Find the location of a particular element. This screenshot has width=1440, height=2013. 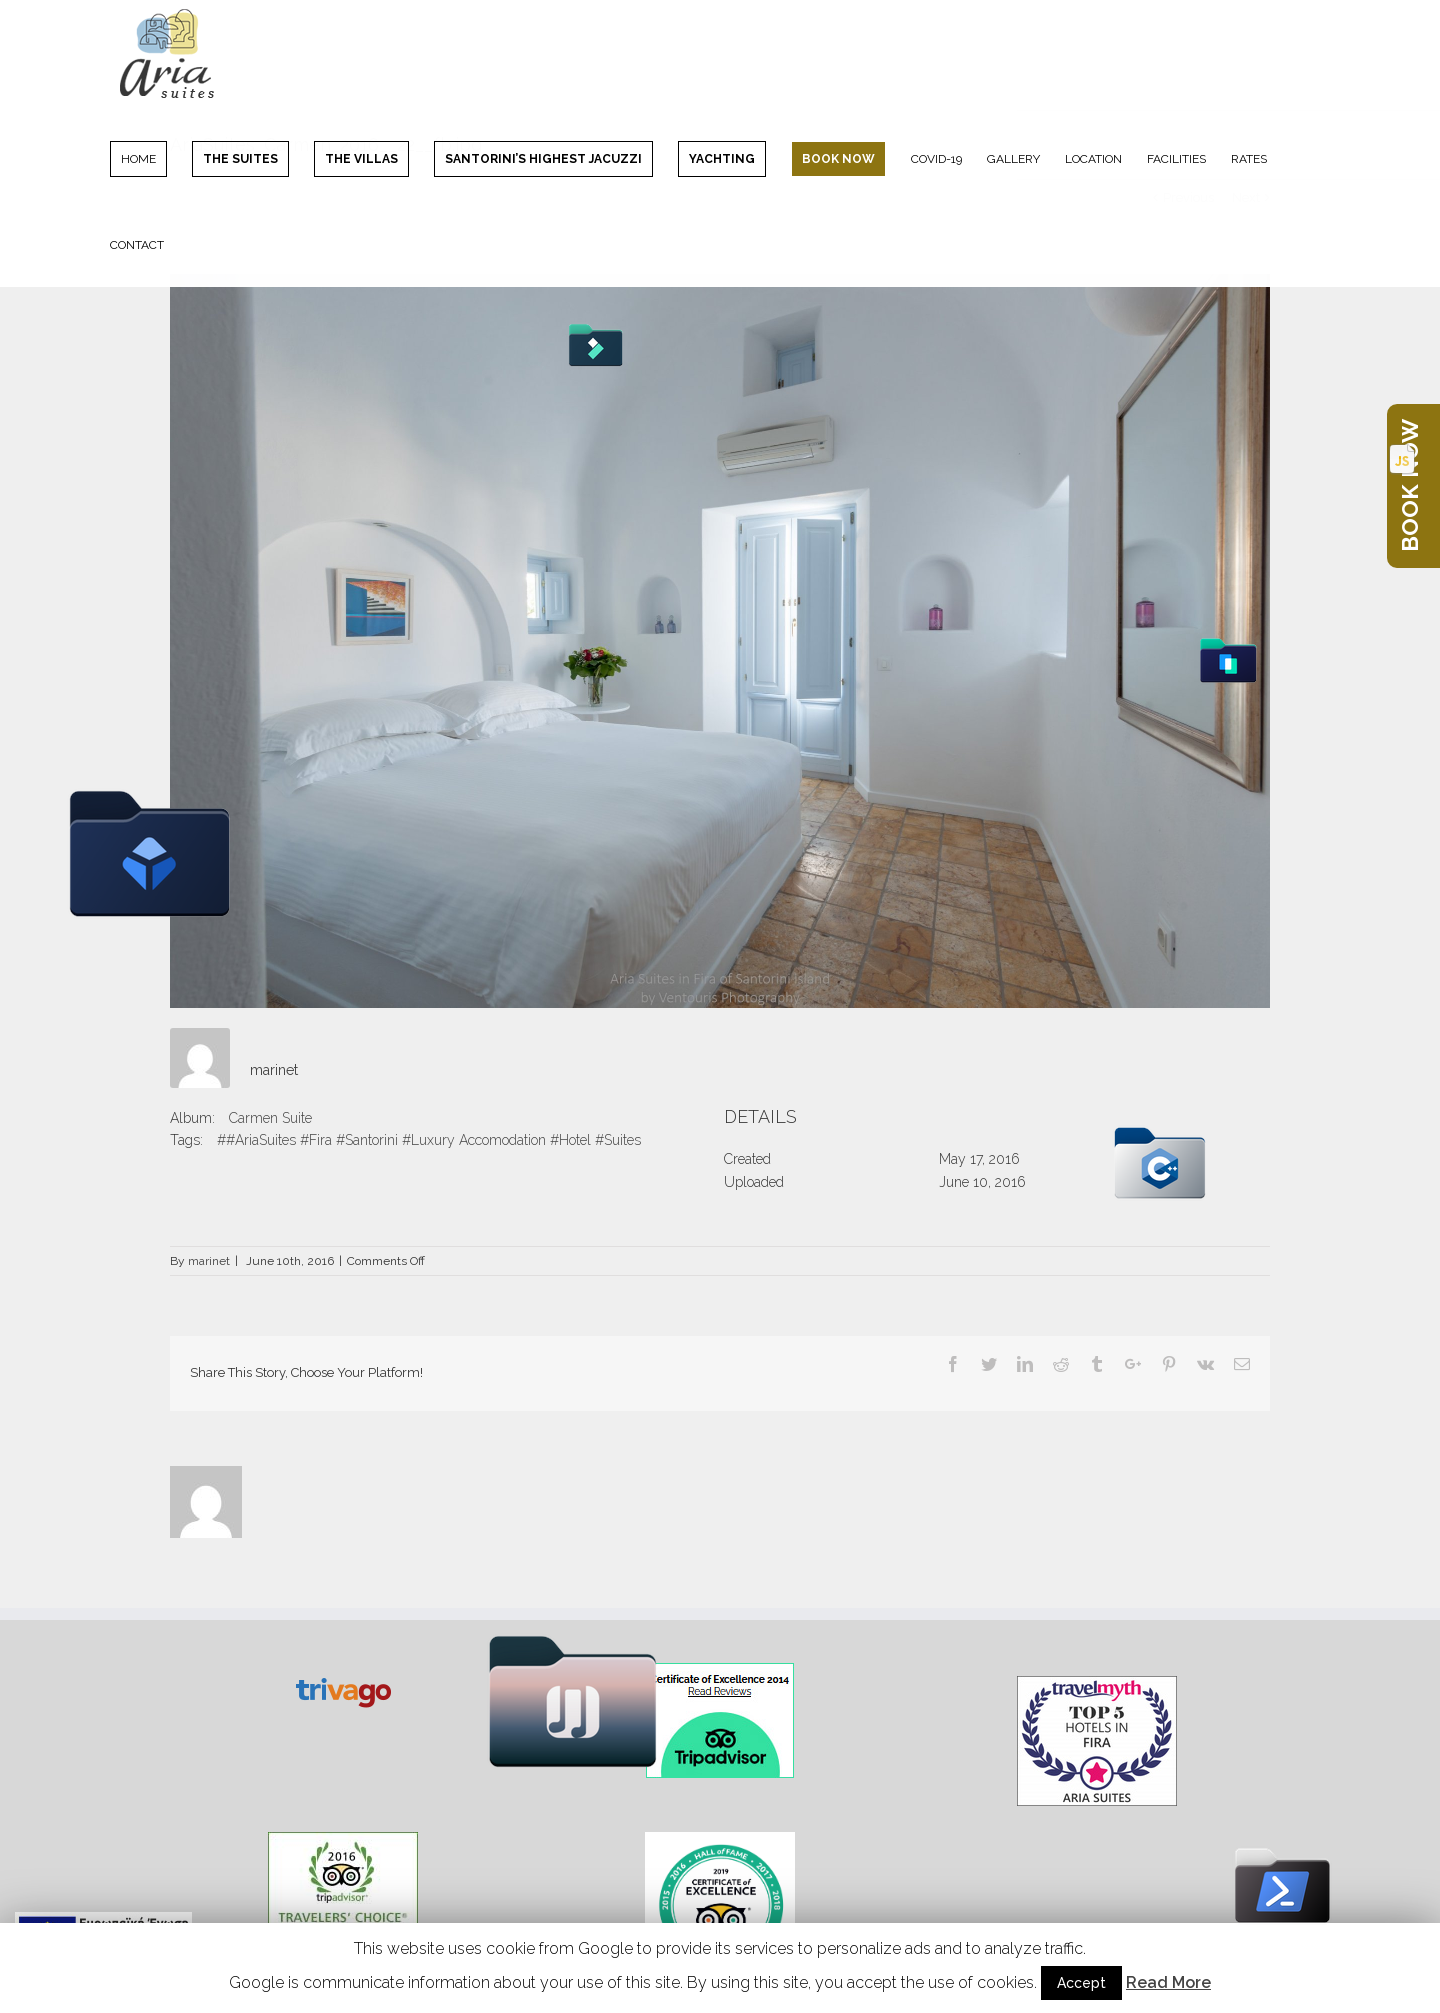

open folder containing PowerShell scripts is located at coordinates (1282, 1888).